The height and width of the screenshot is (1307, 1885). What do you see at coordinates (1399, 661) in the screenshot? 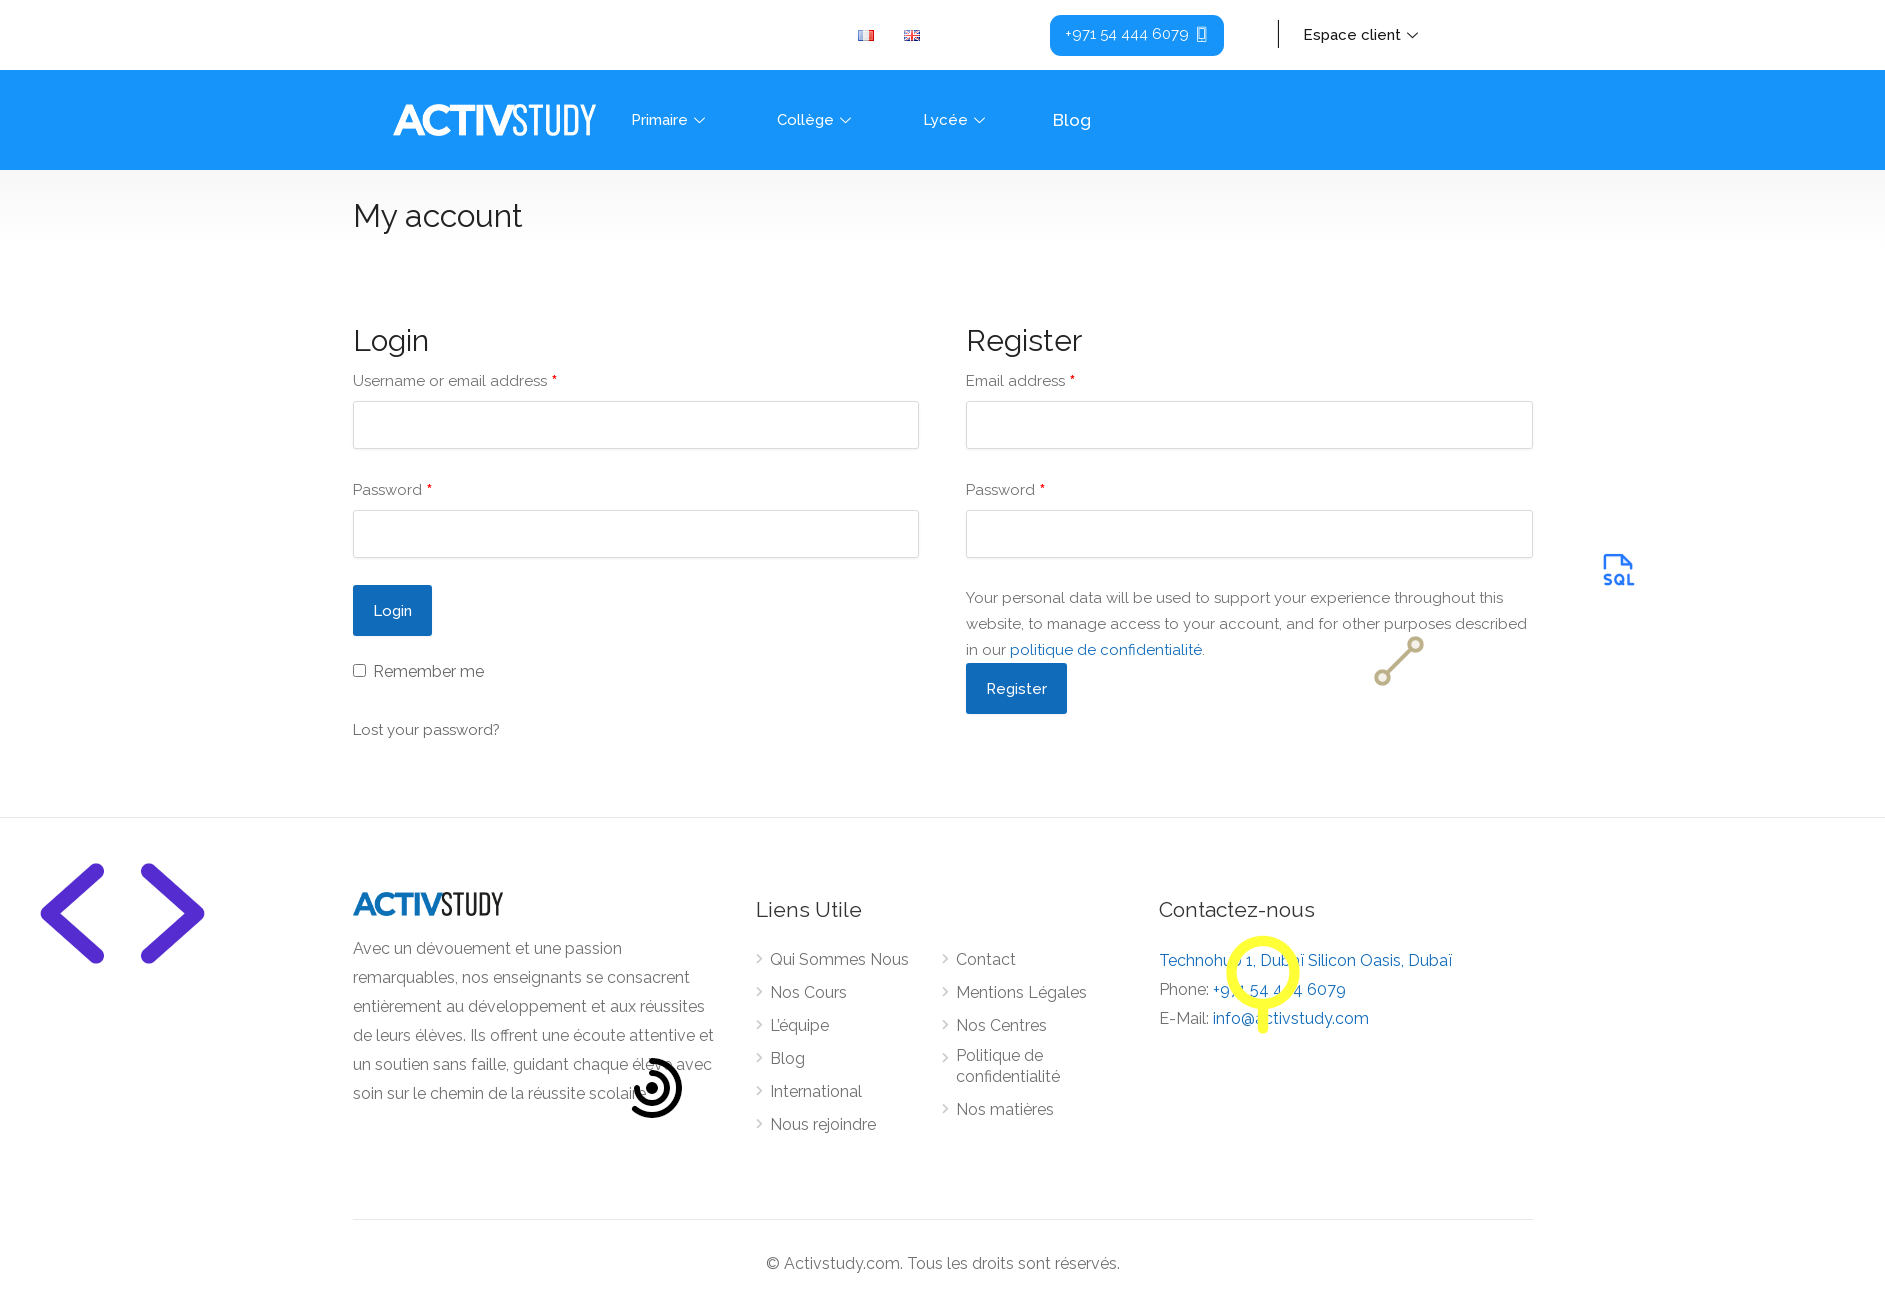
I see `draw a line between two points` at bounding box center [1399, 661].